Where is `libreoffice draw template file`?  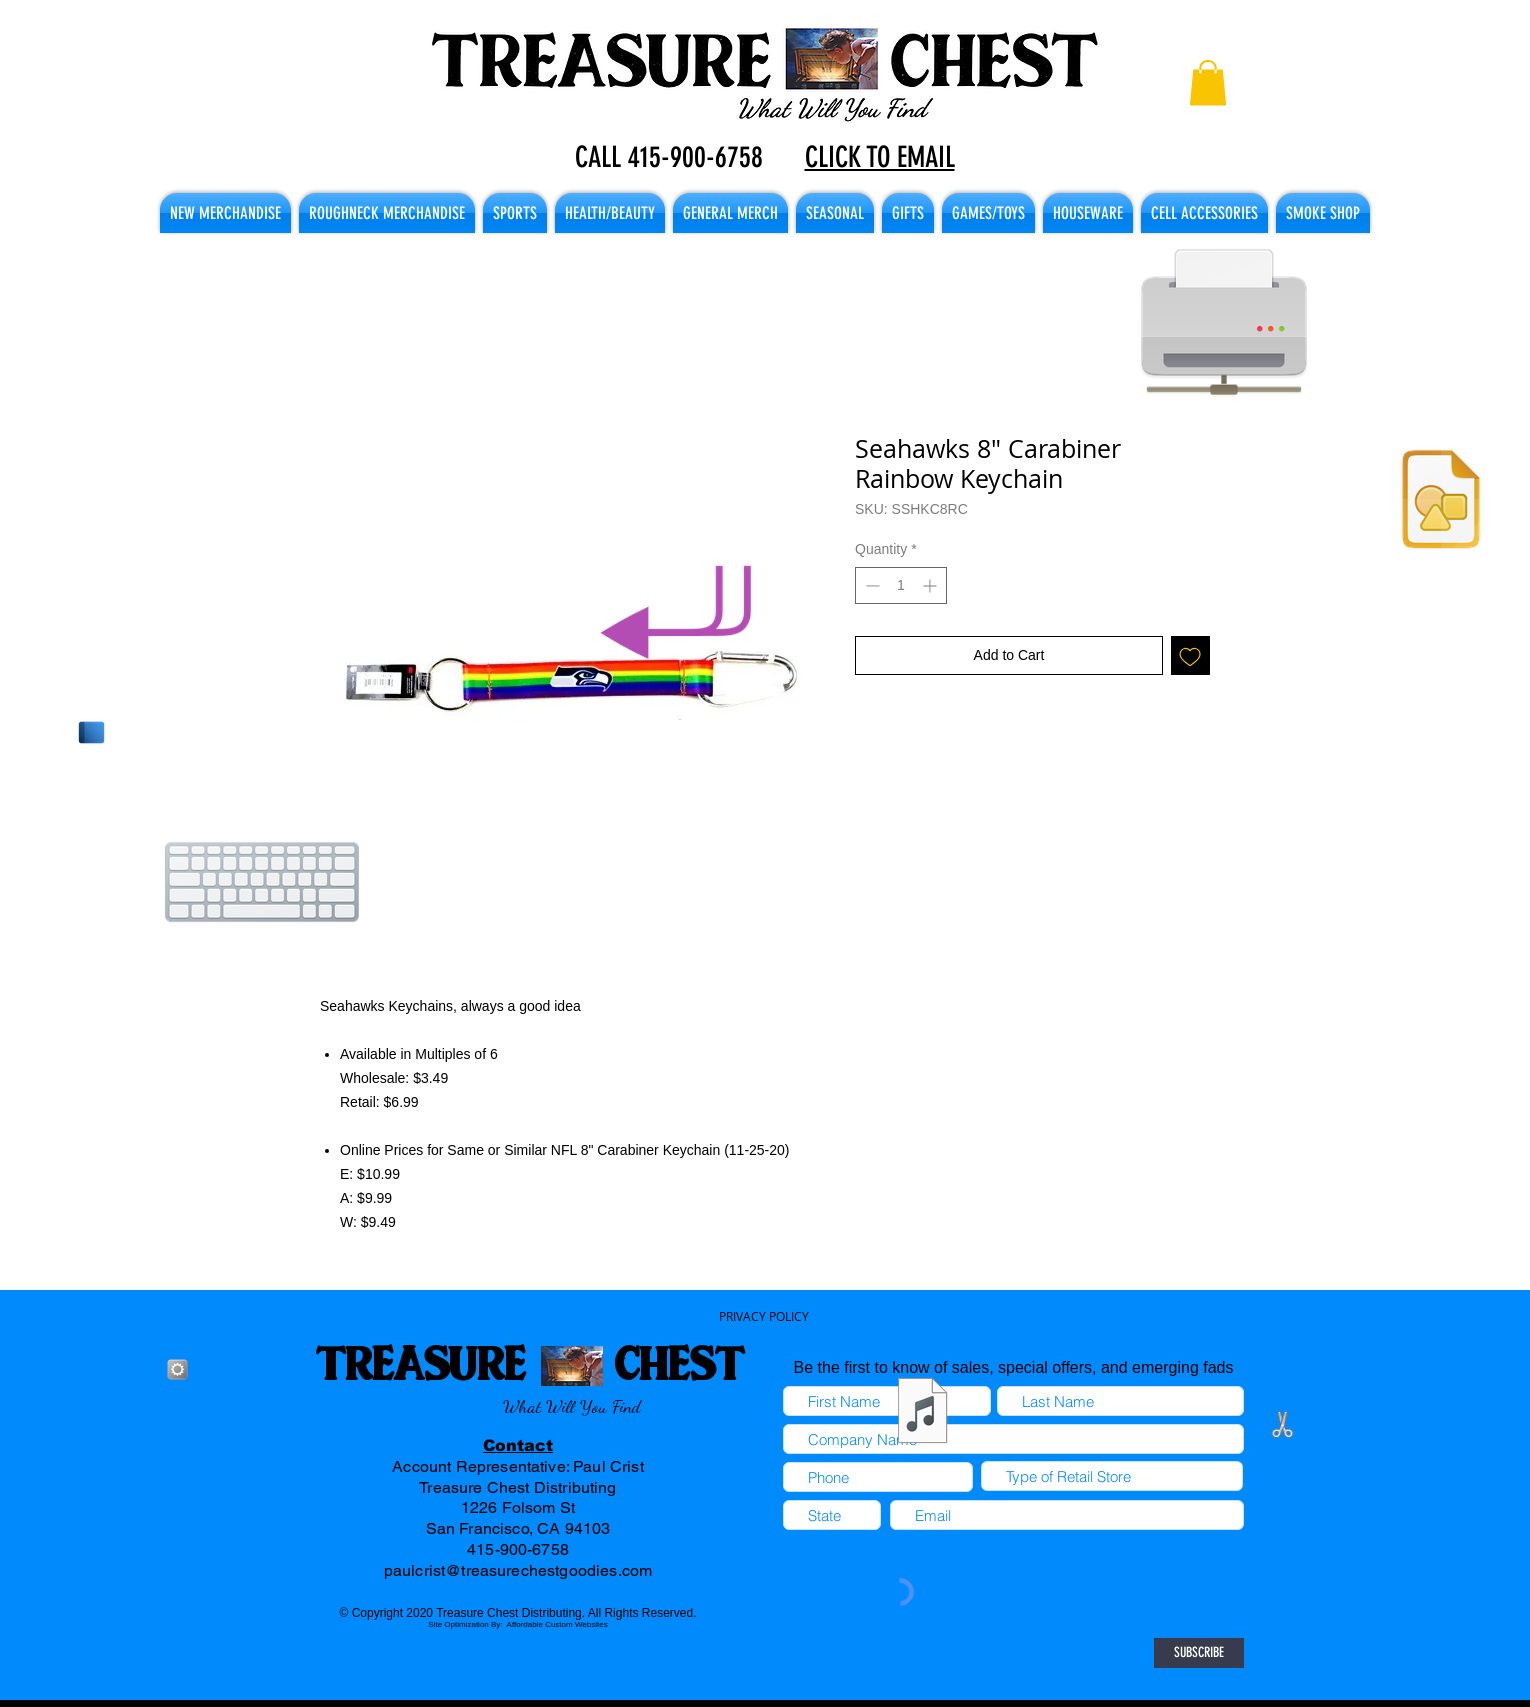
libreoffice draw template file is located at coordinates (1441, 499).